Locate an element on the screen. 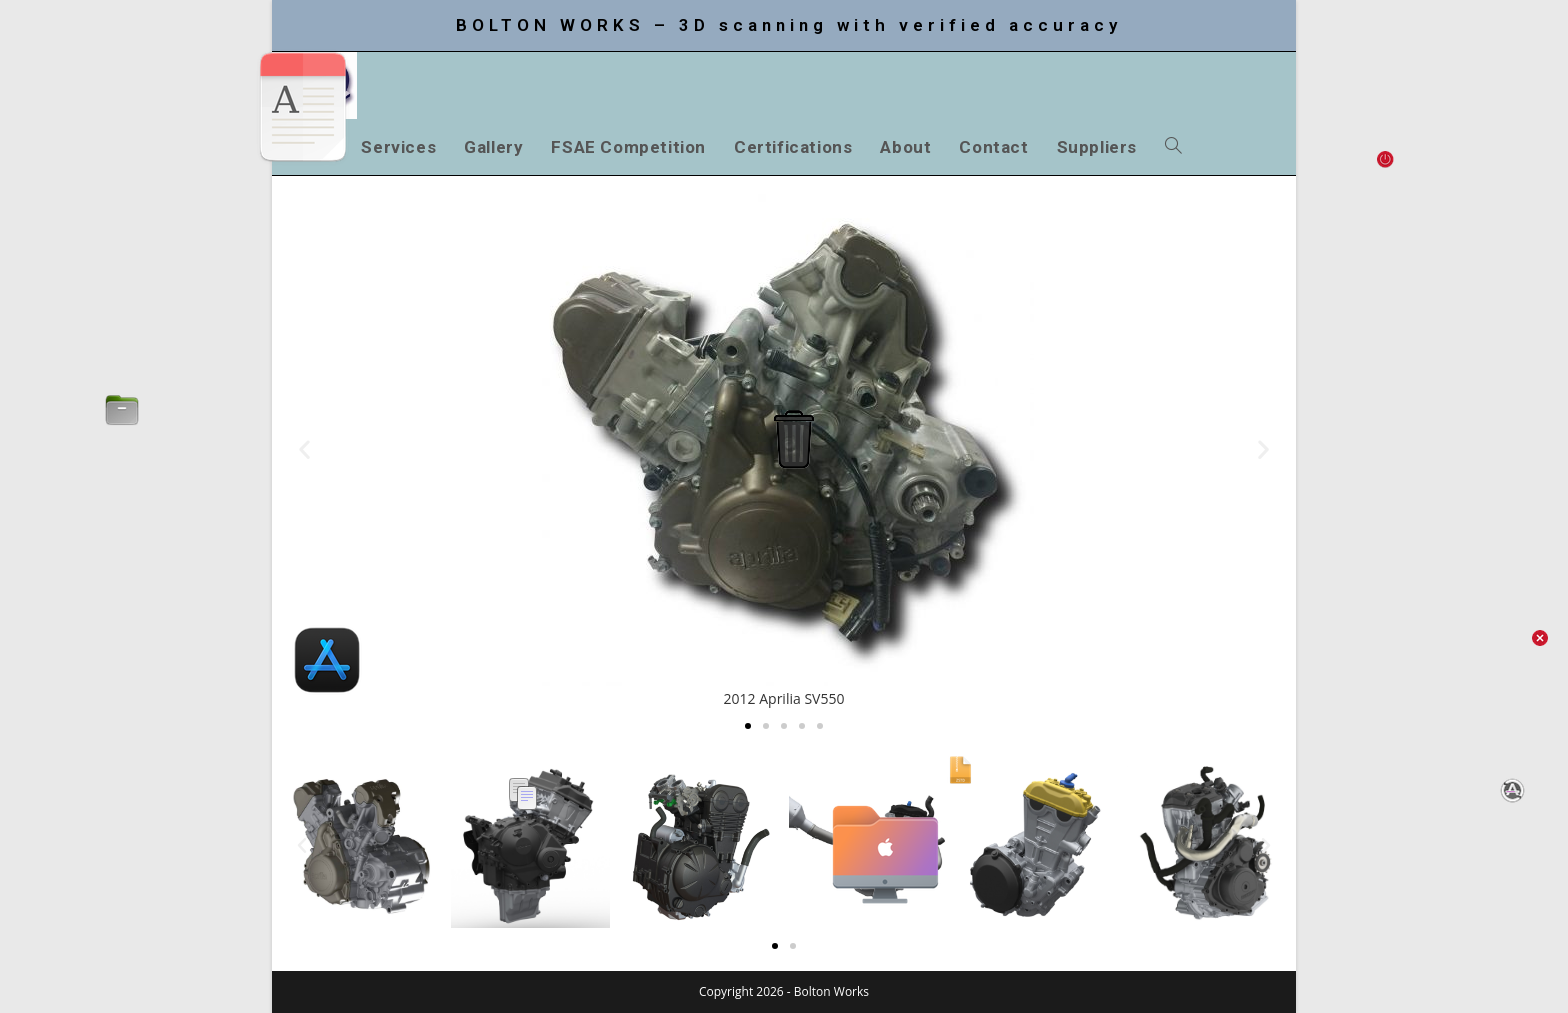 The height and width of the screenshot is (1013, 1568). check for available software updates is located at coordinates (1512, 790).